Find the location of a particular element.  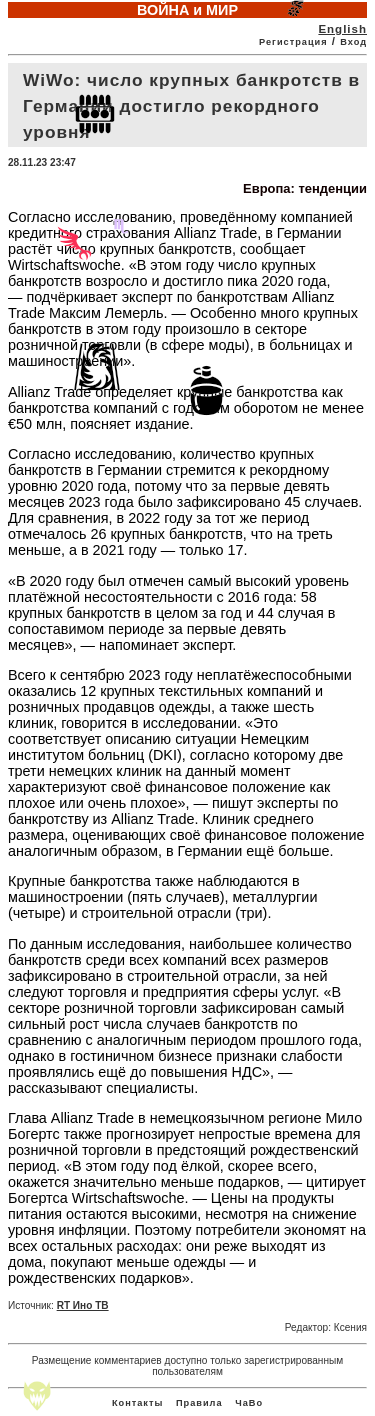

enter a magical portal or gateway is located at coordinates (97, 367).